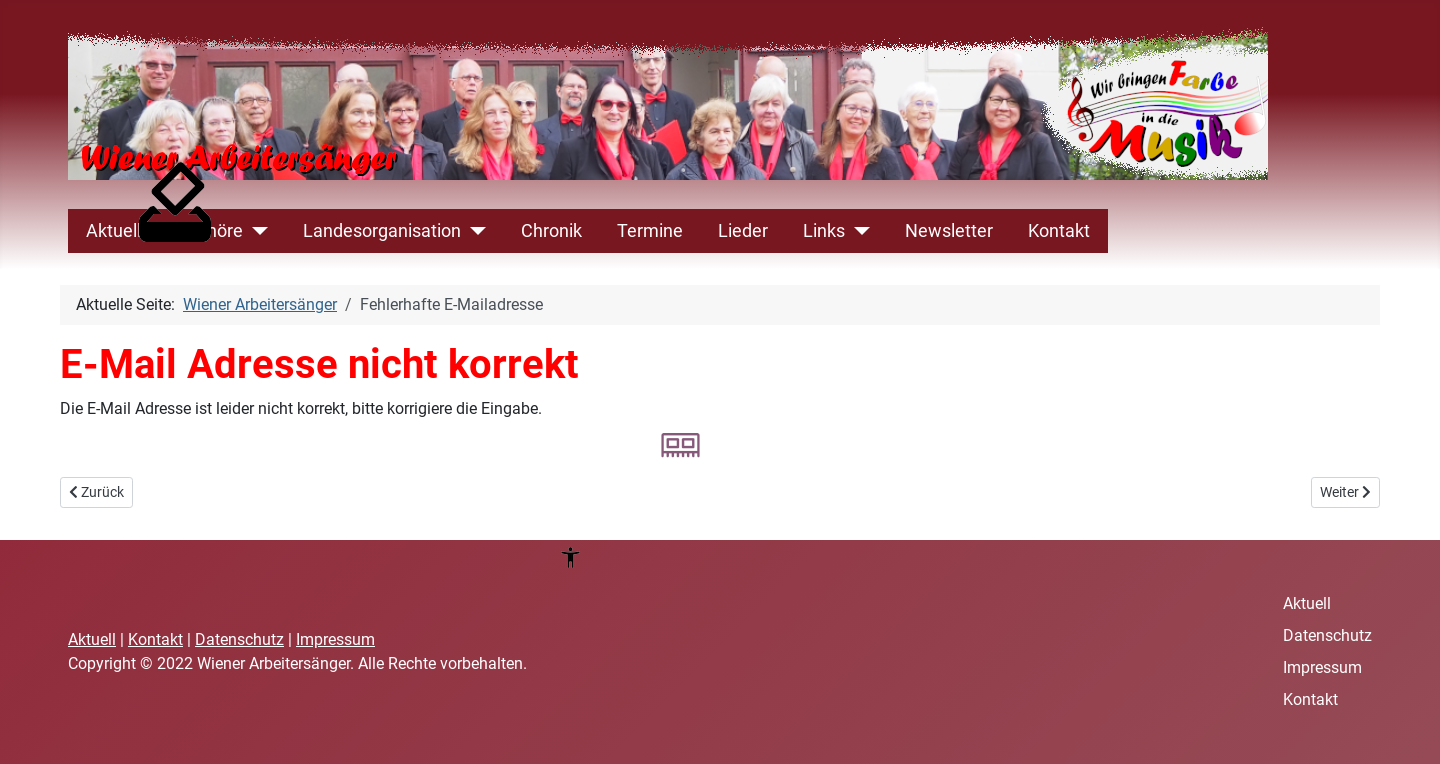 Image resolution: width=1440 pixels, height=764 pixels. I want to click on cast your vote or submit a ballot, so click(175, 202).